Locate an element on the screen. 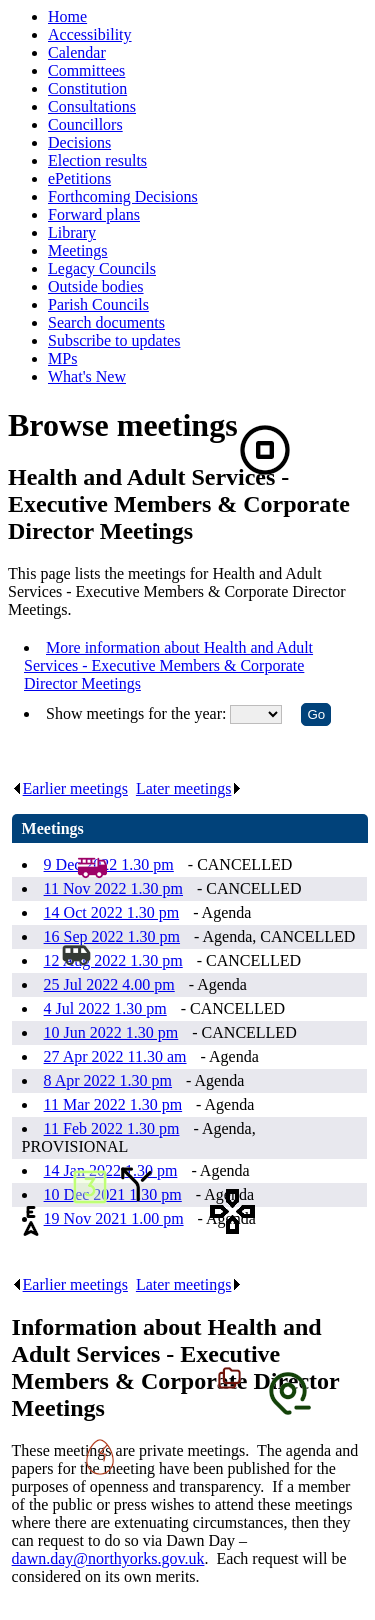  navigate east direction is located at coordinates (31, 1221).